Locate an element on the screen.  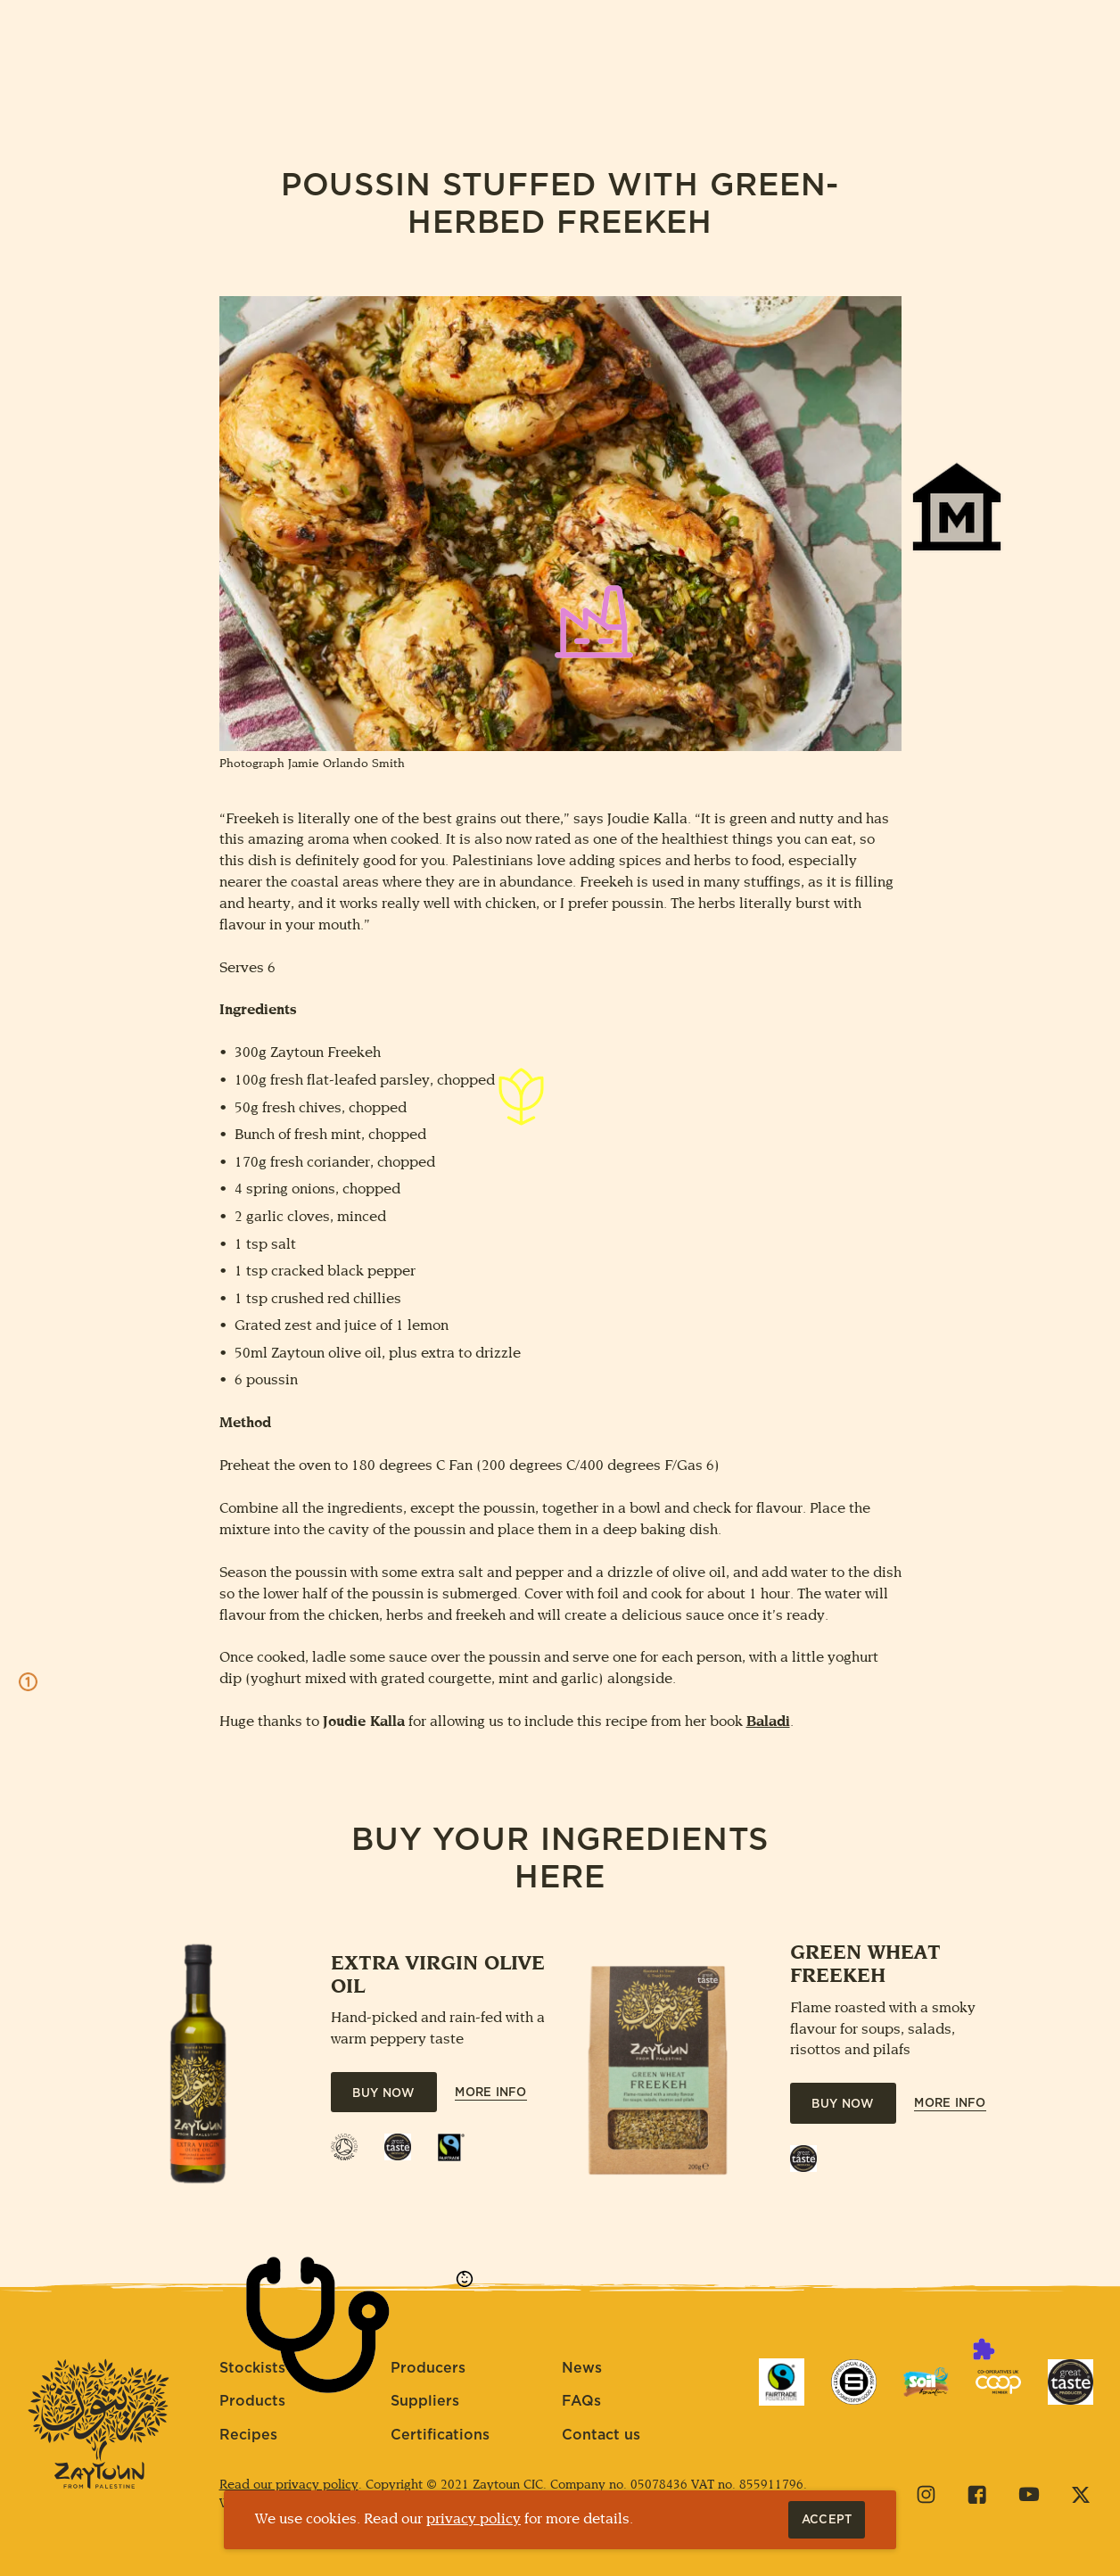
indicates the first step in a sequence or process is located at coordinates (28, 1681).